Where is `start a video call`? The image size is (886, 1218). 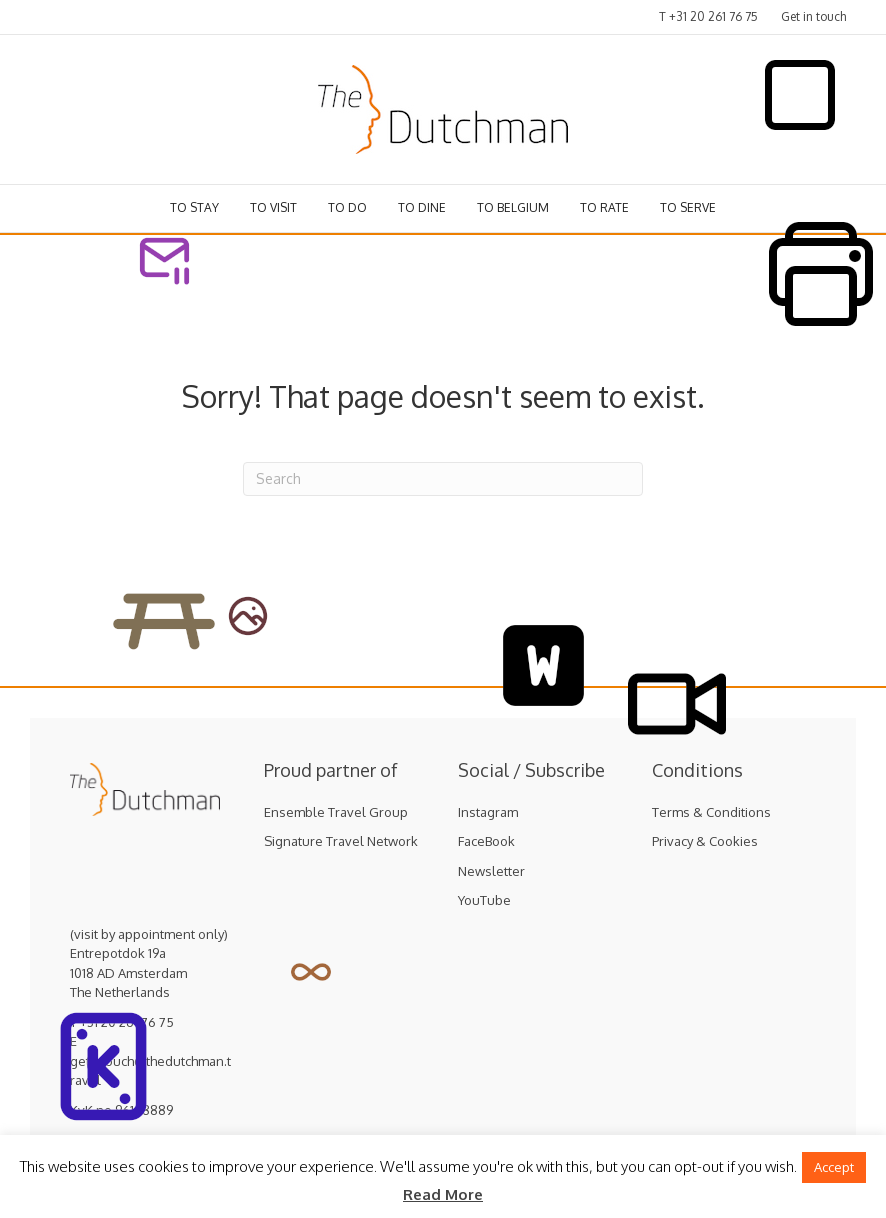
start a video call is located at coordinates (677, 704).